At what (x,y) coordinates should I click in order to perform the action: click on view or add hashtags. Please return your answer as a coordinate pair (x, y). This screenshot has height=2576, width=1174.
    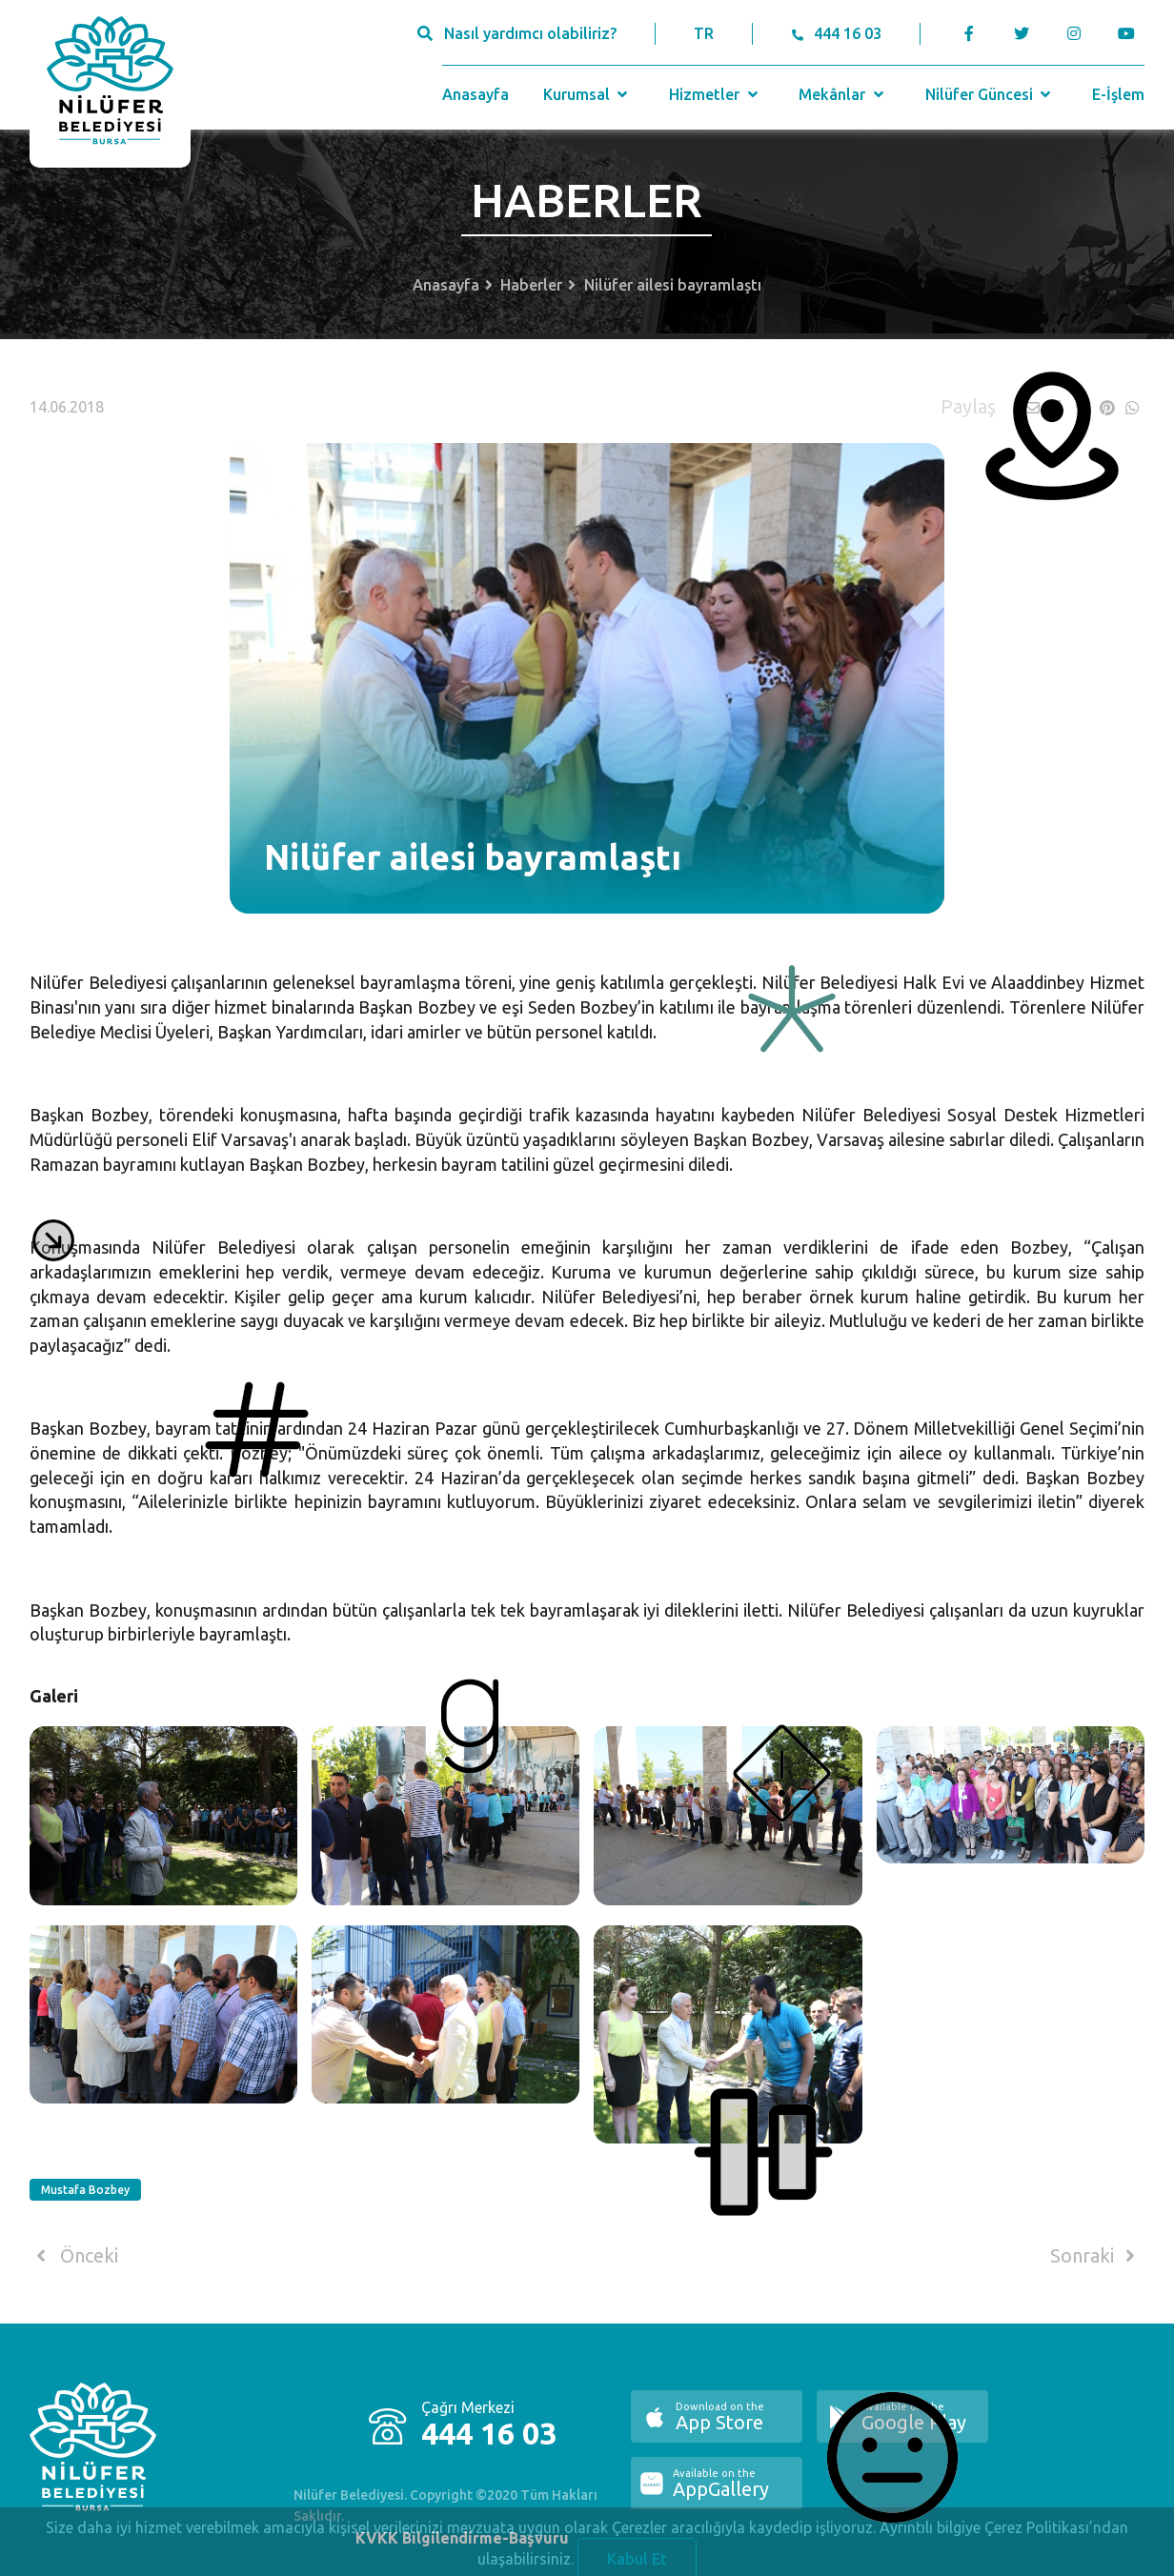
    Looking at the image, I should click on (256, 1429).